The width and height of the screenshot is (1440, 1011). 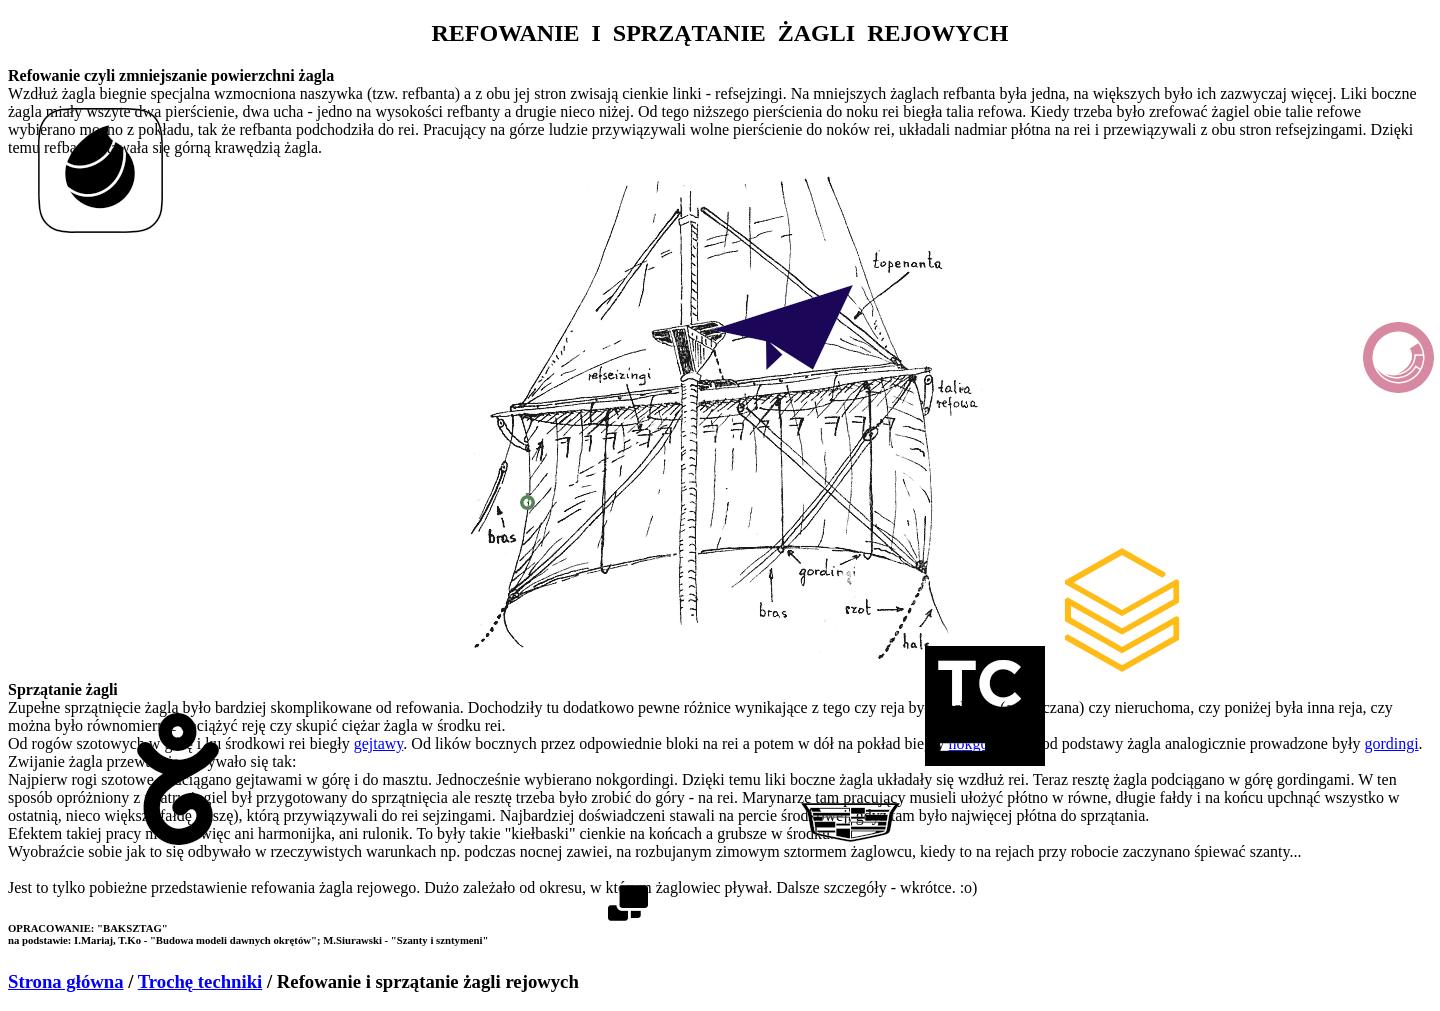 I want to click on cadillac brand logo, so click(x=850, y=822).